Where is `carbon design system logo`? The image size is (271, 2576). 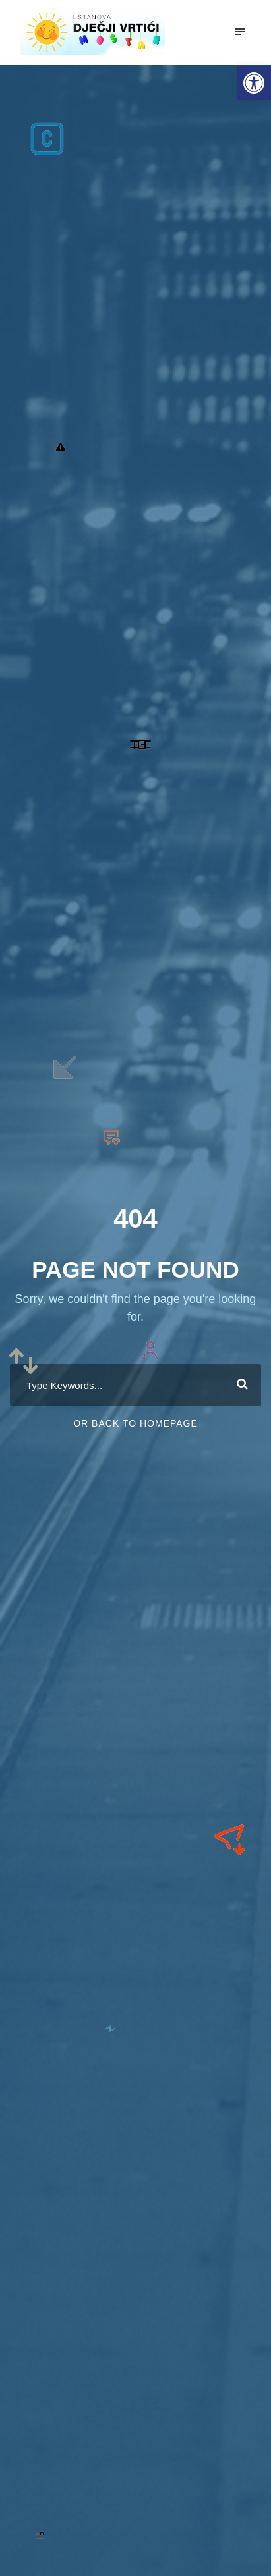 carbon design system logo is located at coordinates (47, 138).